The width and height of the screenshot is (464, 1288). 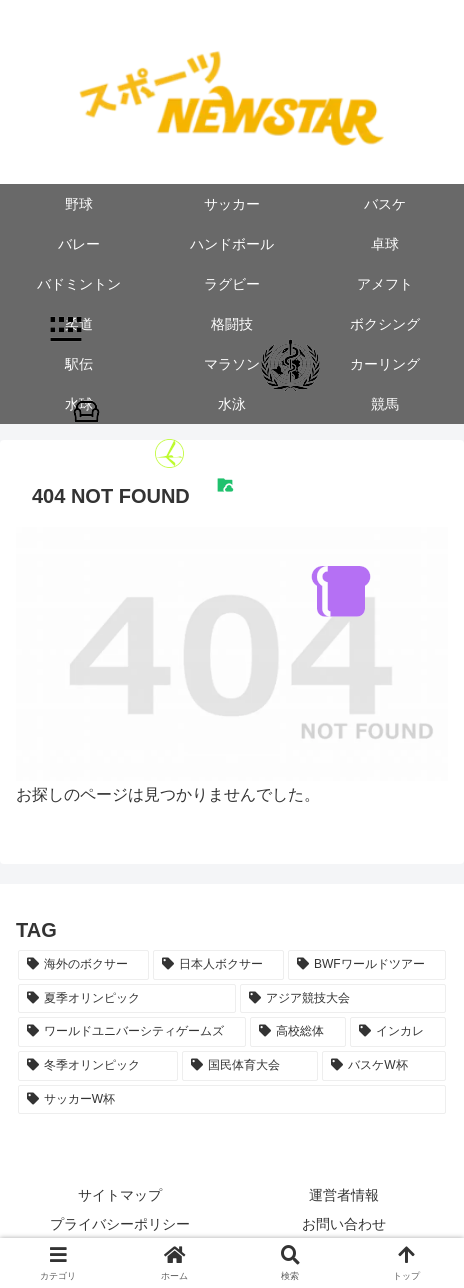 I want to click on world health organization official logo, so click(x=290, y=365).